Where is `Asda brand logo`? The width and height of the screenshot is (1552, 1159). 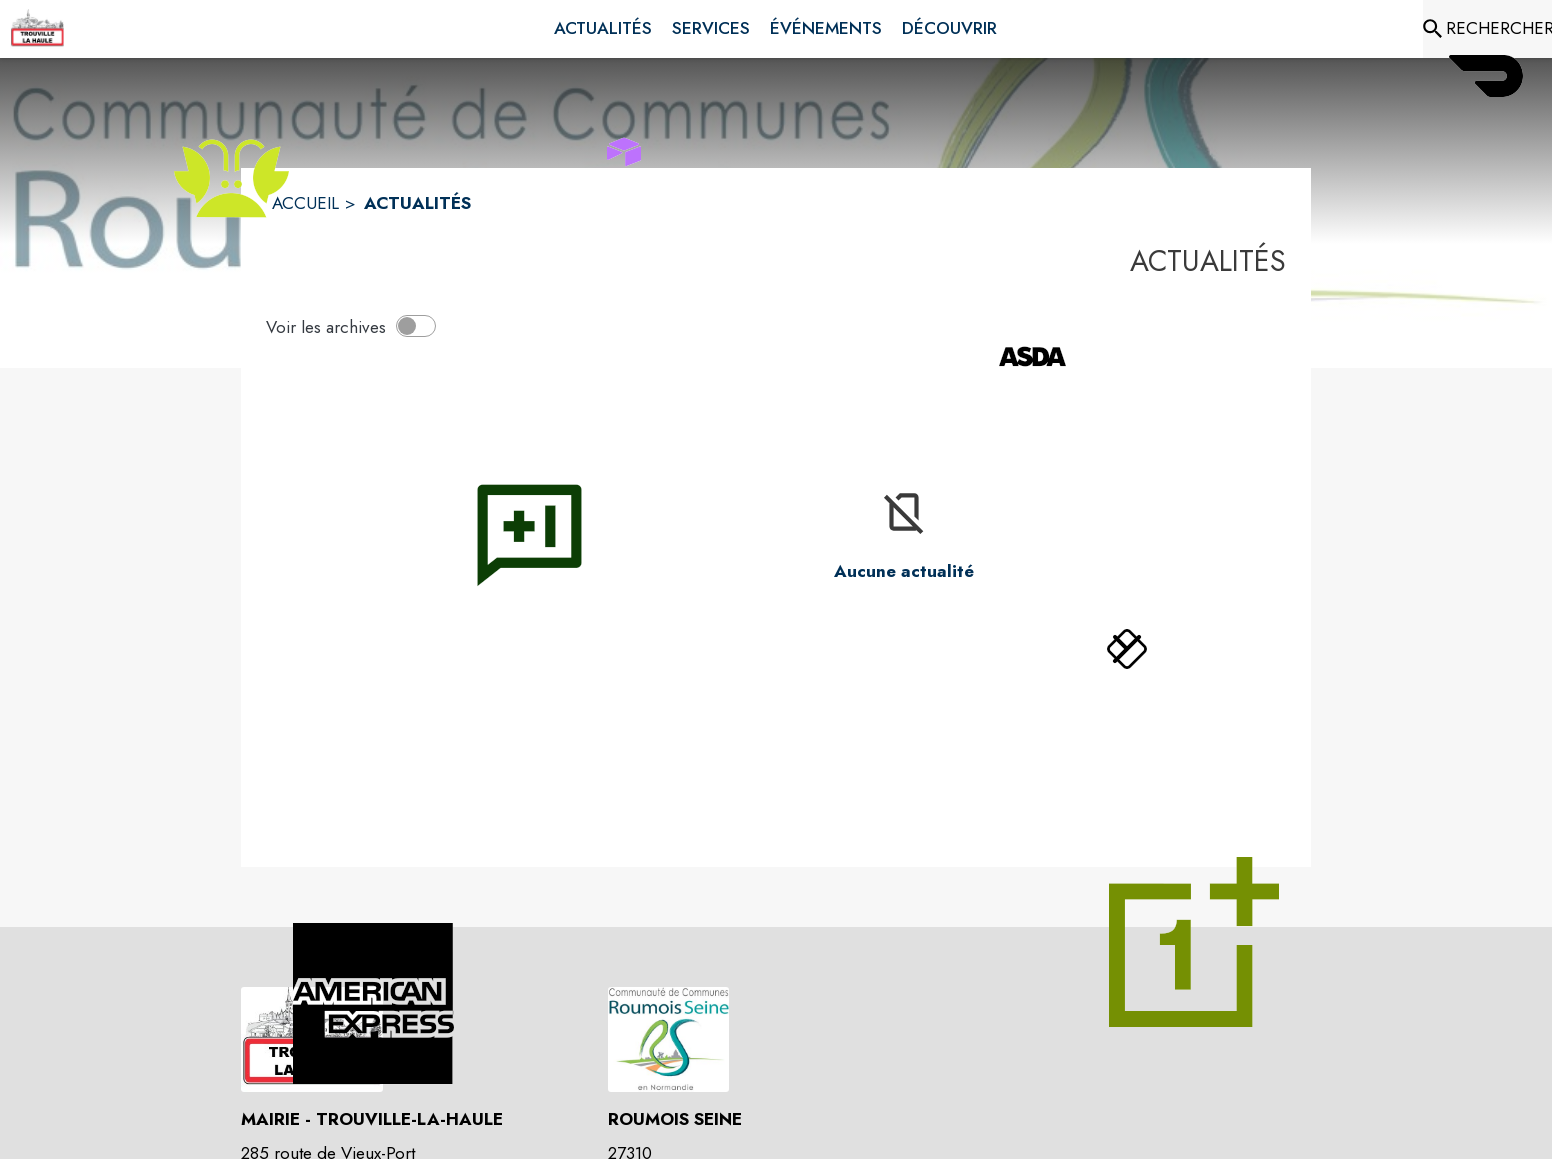
Asda brand logo is located at coordinates (1032, 356).